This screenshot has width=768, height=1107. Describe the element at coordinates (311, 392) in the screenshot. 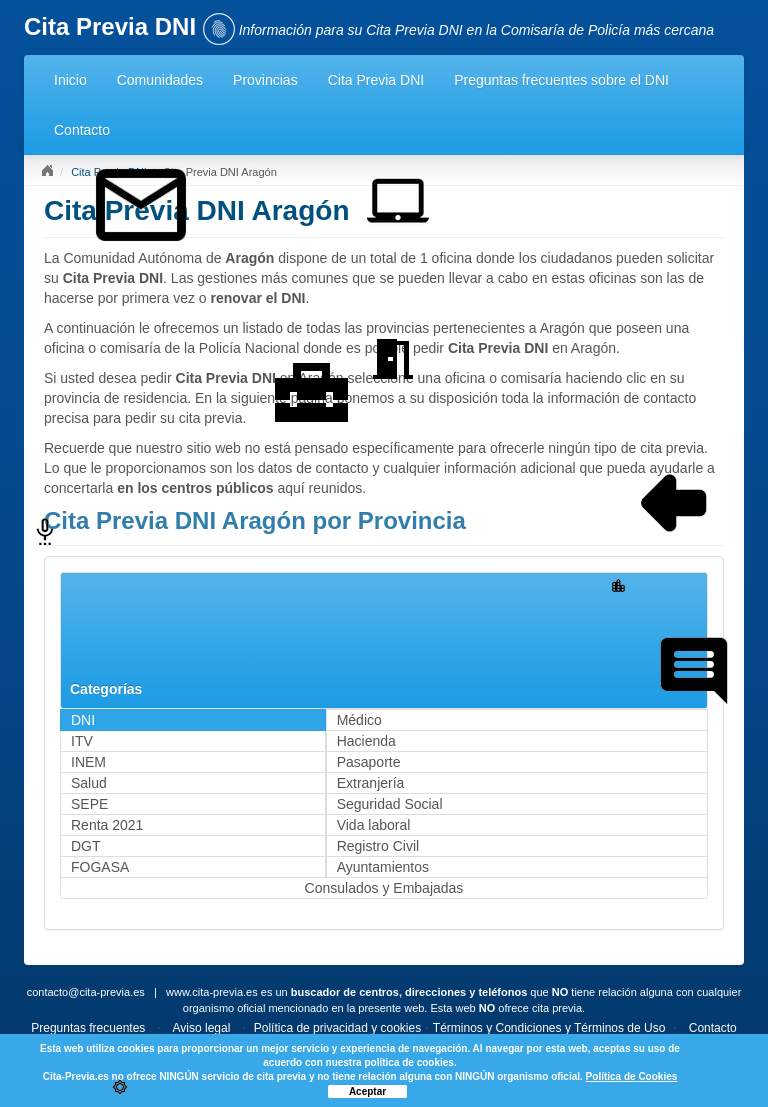

I see `access home repair services` at that location.